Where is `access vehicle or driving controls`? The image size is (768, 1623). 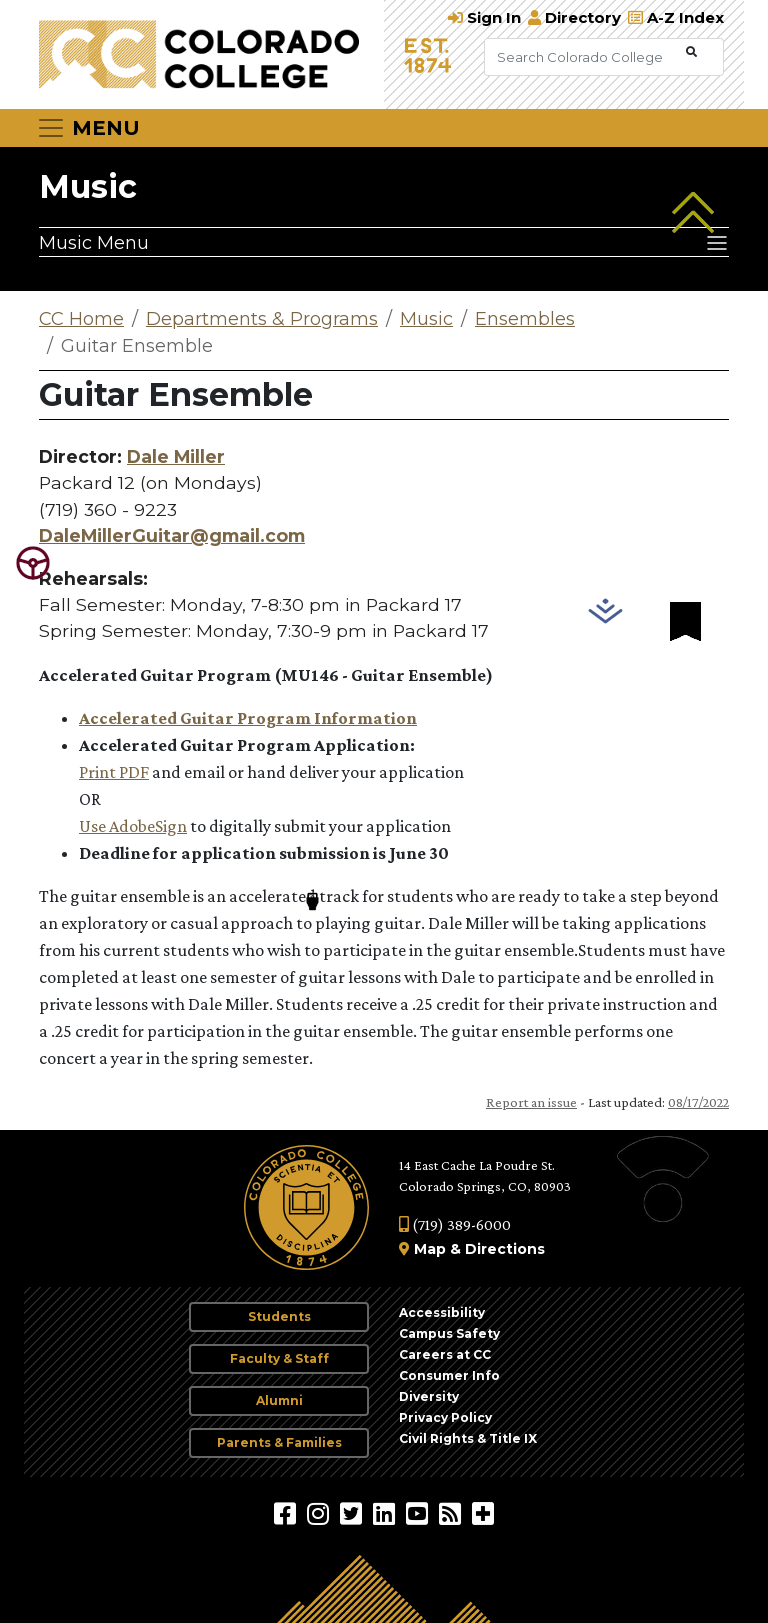 access vehicle or driving controls is located at coordinates (33, 563).